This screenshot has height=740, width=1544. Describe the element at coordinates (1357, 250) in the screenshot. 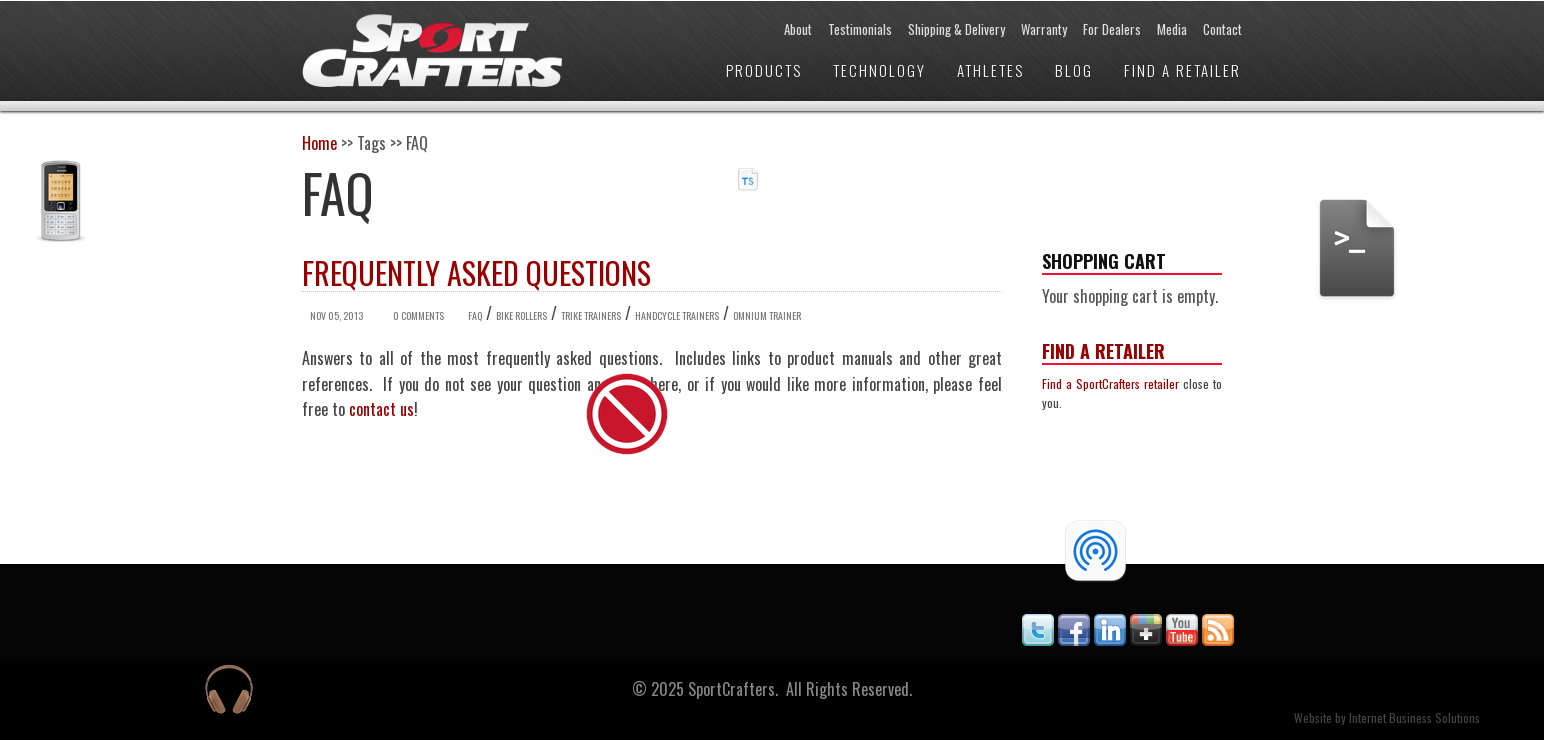

I see `a shell script or command line executable file` at that location.